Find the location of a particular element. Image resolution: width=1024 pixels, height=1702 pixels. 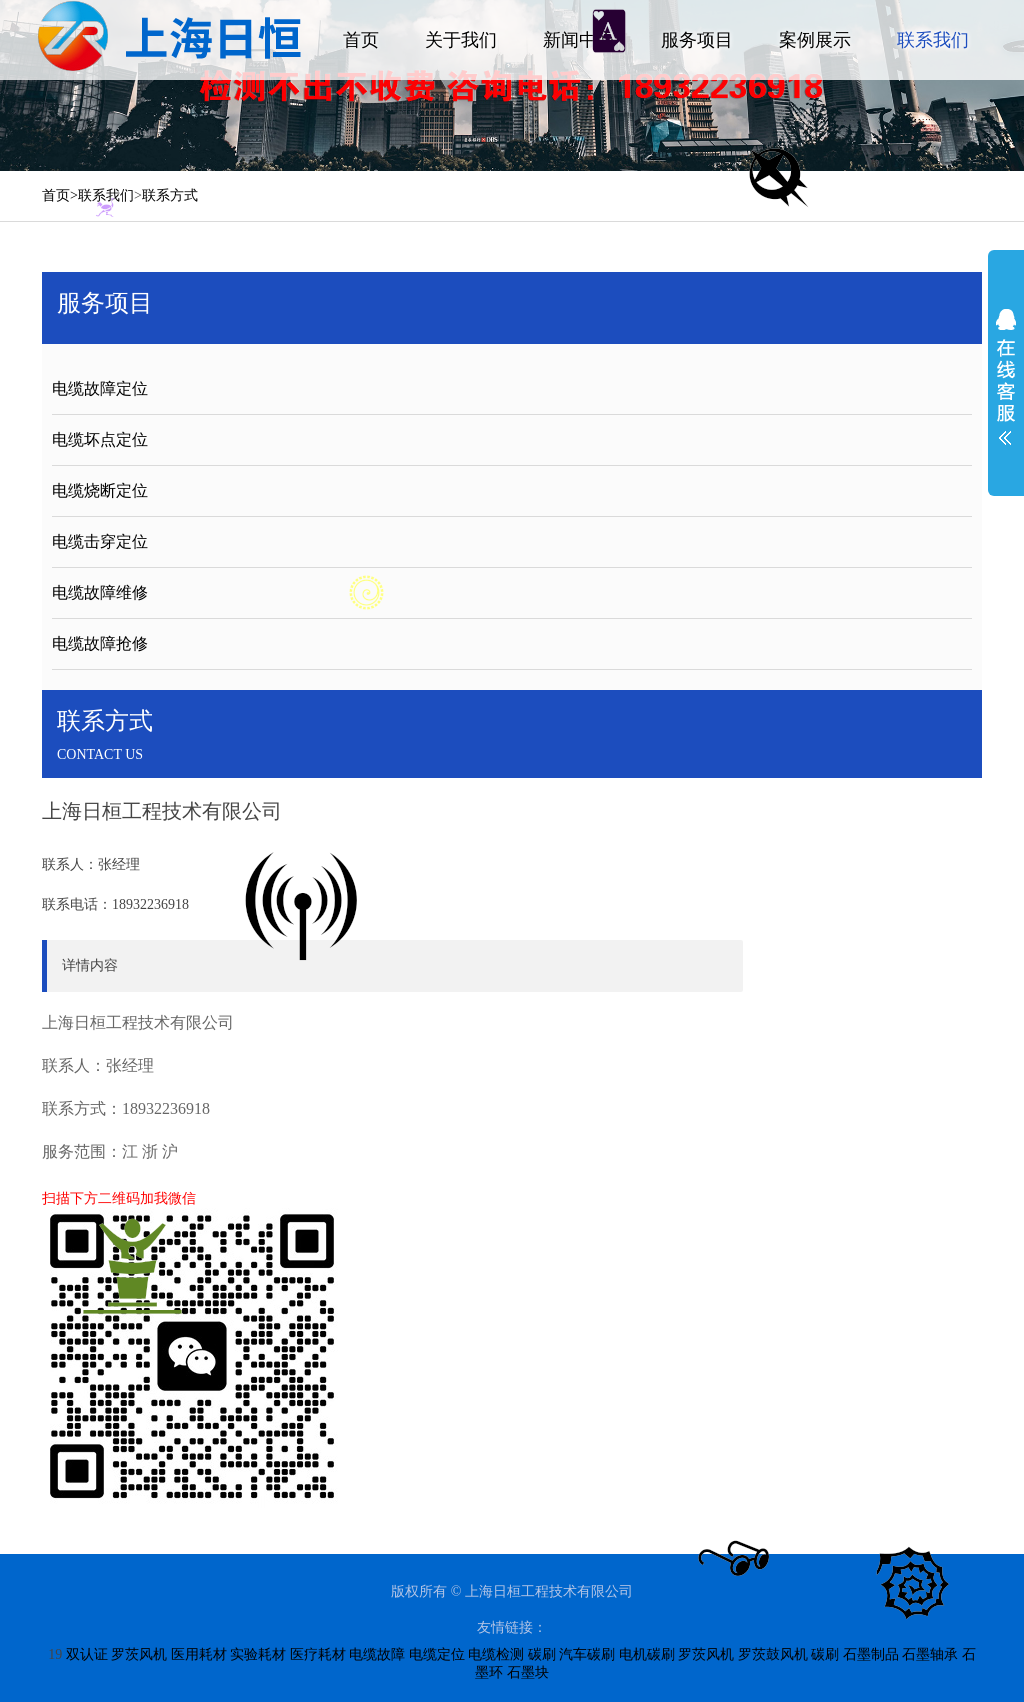

indicates a critical hit or special attack is located at coordinates (778, 177).